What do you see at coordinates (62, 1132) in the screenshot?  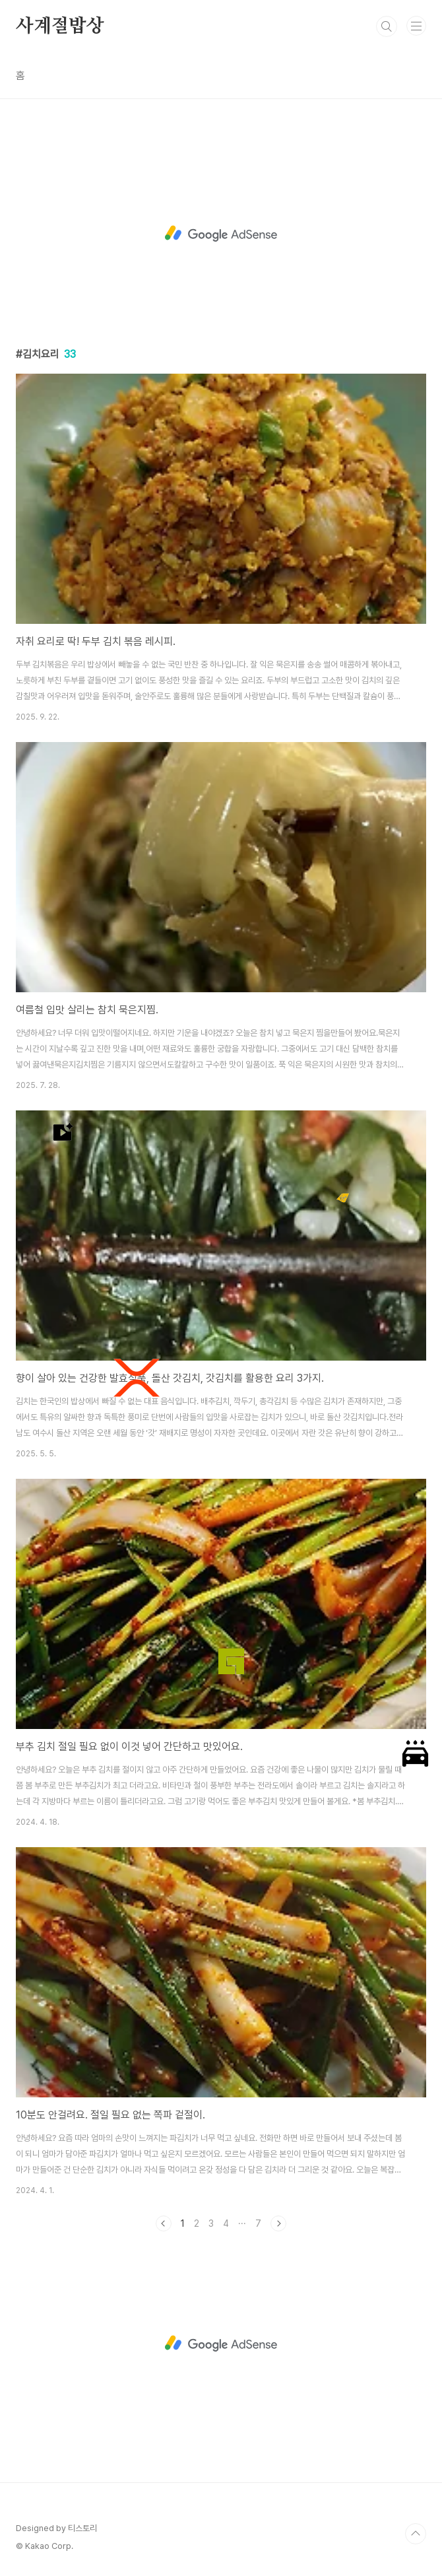 I see `access AI-powered video features` at bounding box center [62, 1132].